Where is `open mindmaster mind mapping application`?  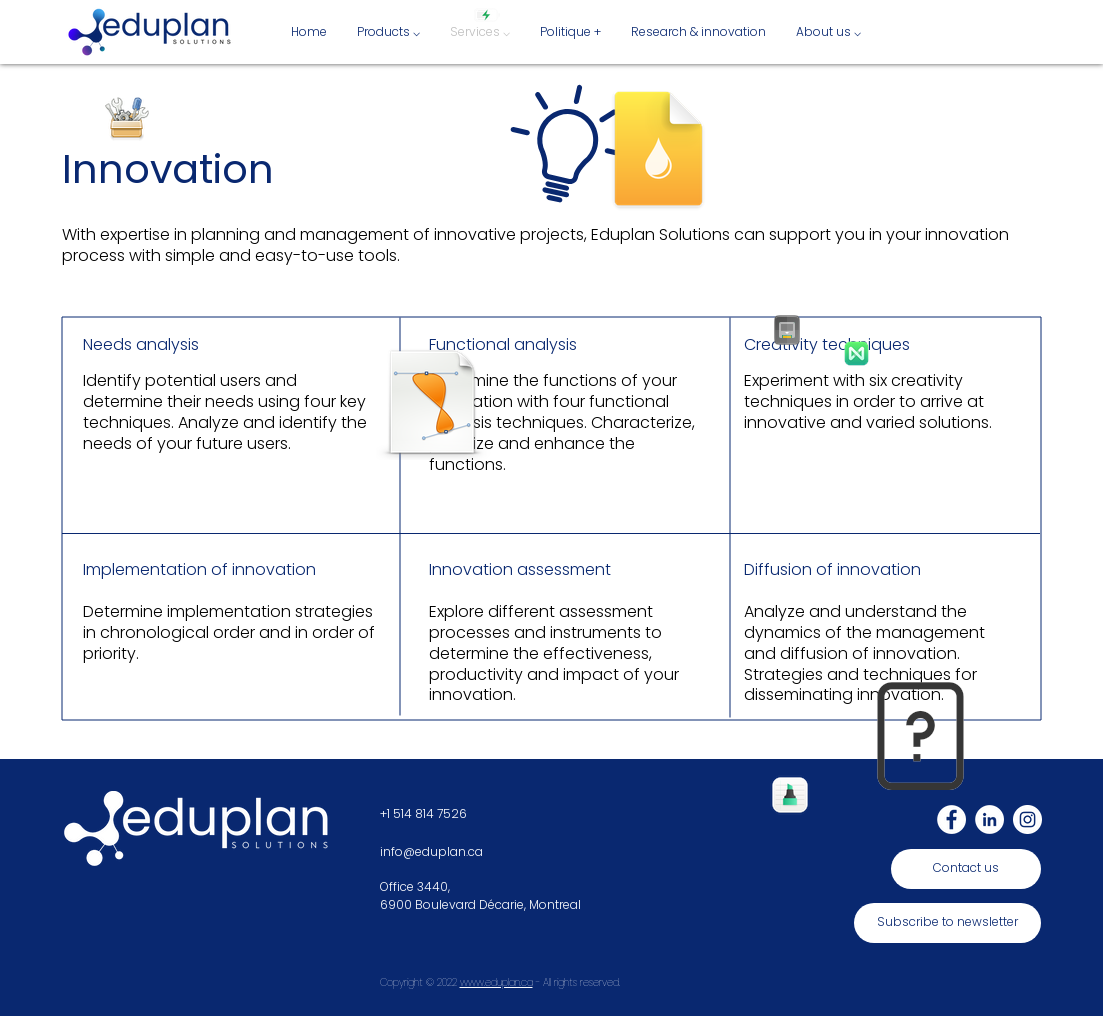
open mindmaster mind mapping application is located at coordinates (856, 353).